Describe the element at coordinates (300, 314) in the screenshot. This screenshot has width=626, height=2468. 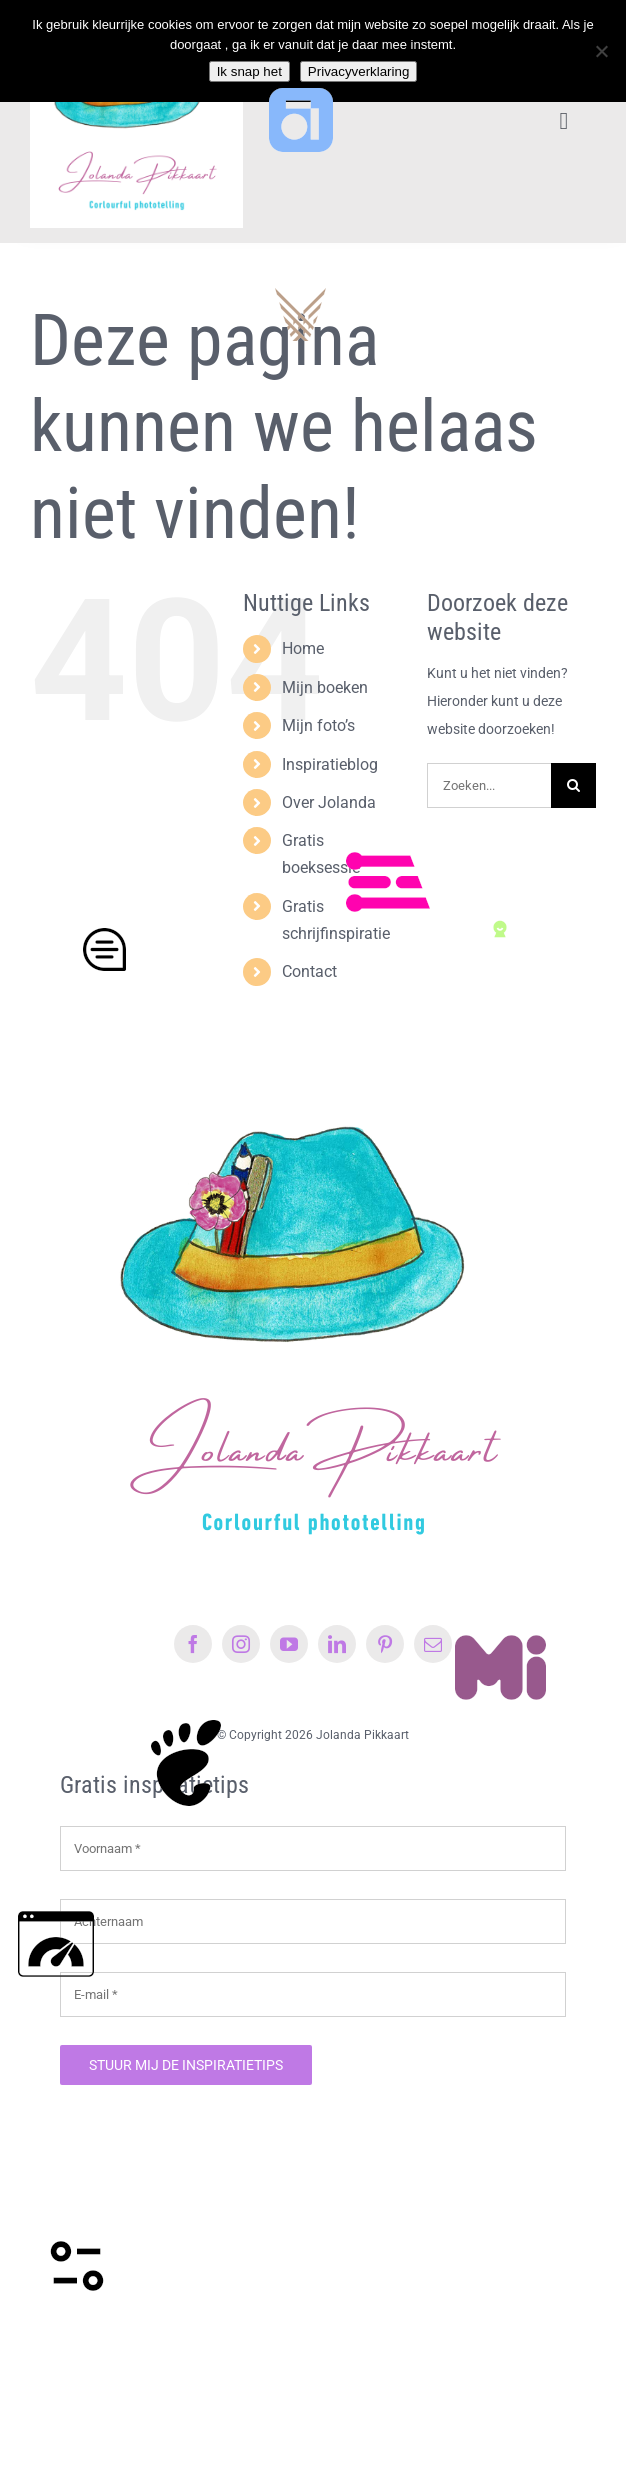
I see `the game awards official logo` at that location.